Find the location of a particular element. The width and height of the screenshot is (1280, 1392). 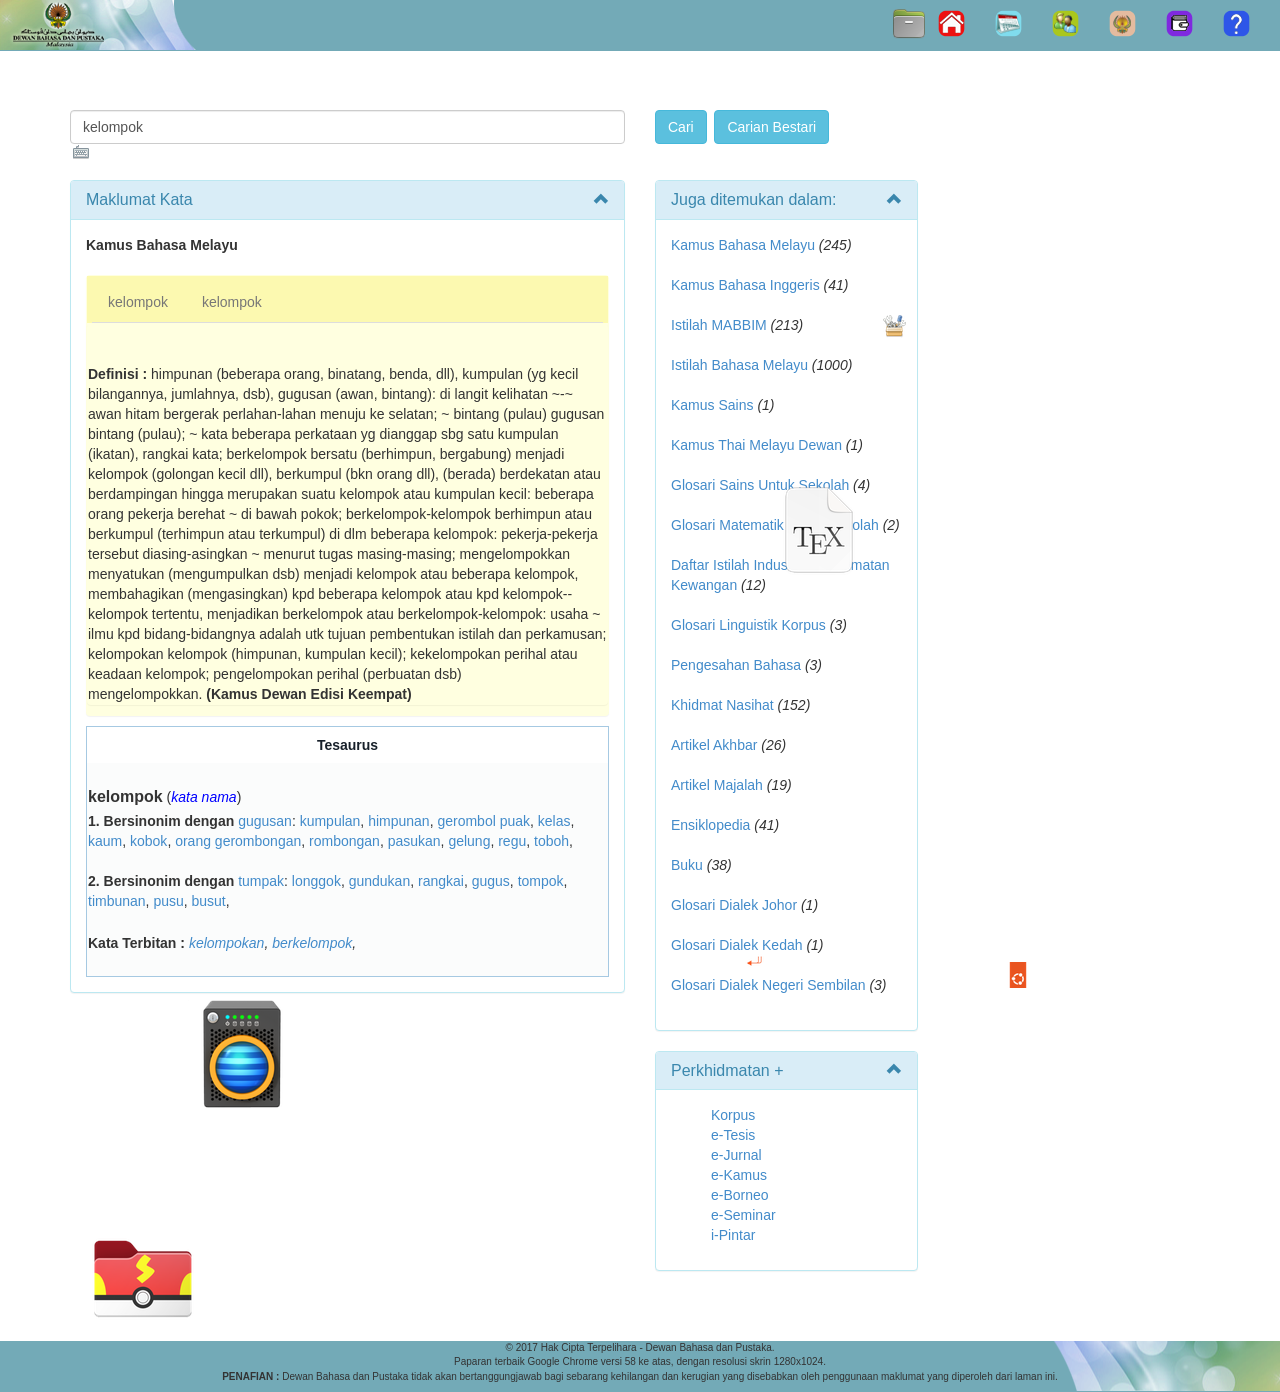

a LaTeX or TeX document file is located at coordinates (819, 530).